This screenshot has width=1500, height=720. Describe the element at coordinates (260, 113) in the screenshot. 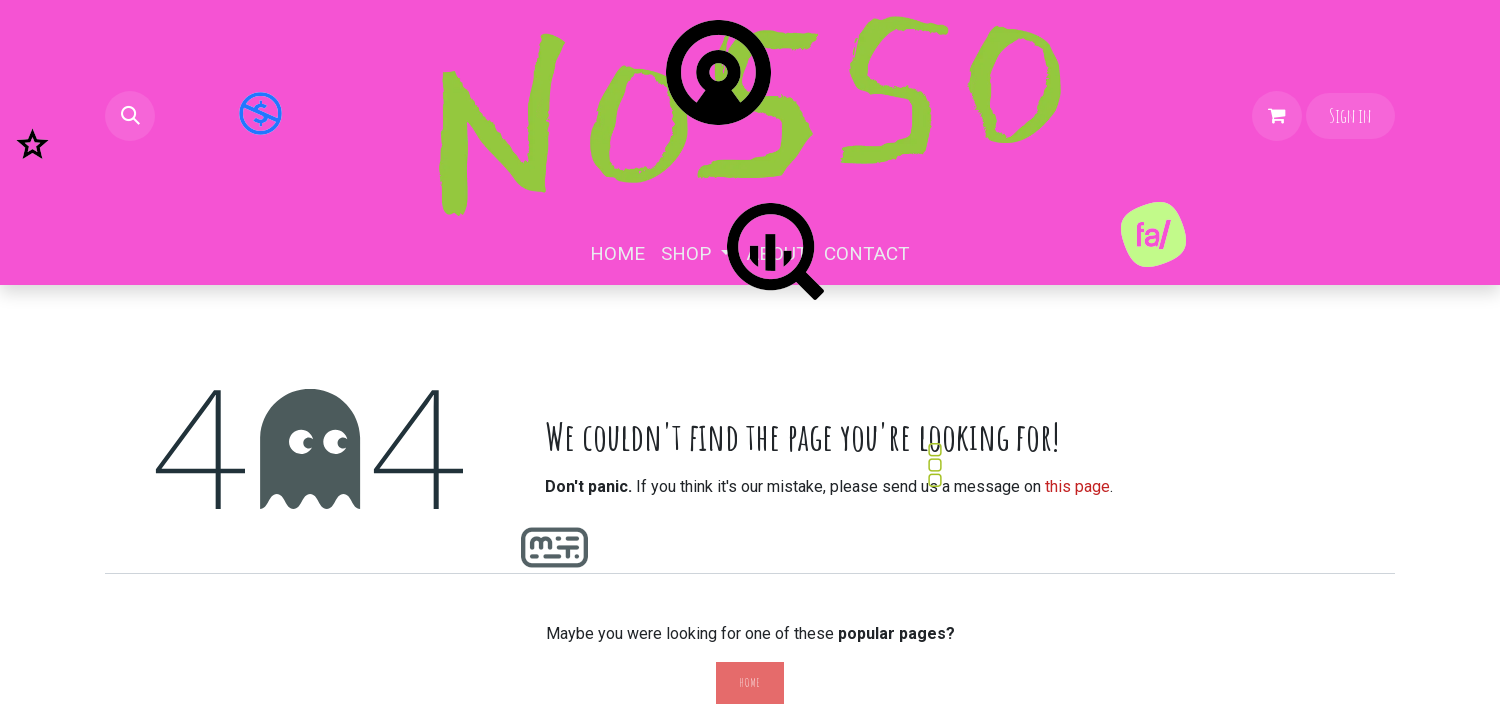

I see `indicates non-commercial license restrictions` at that location.